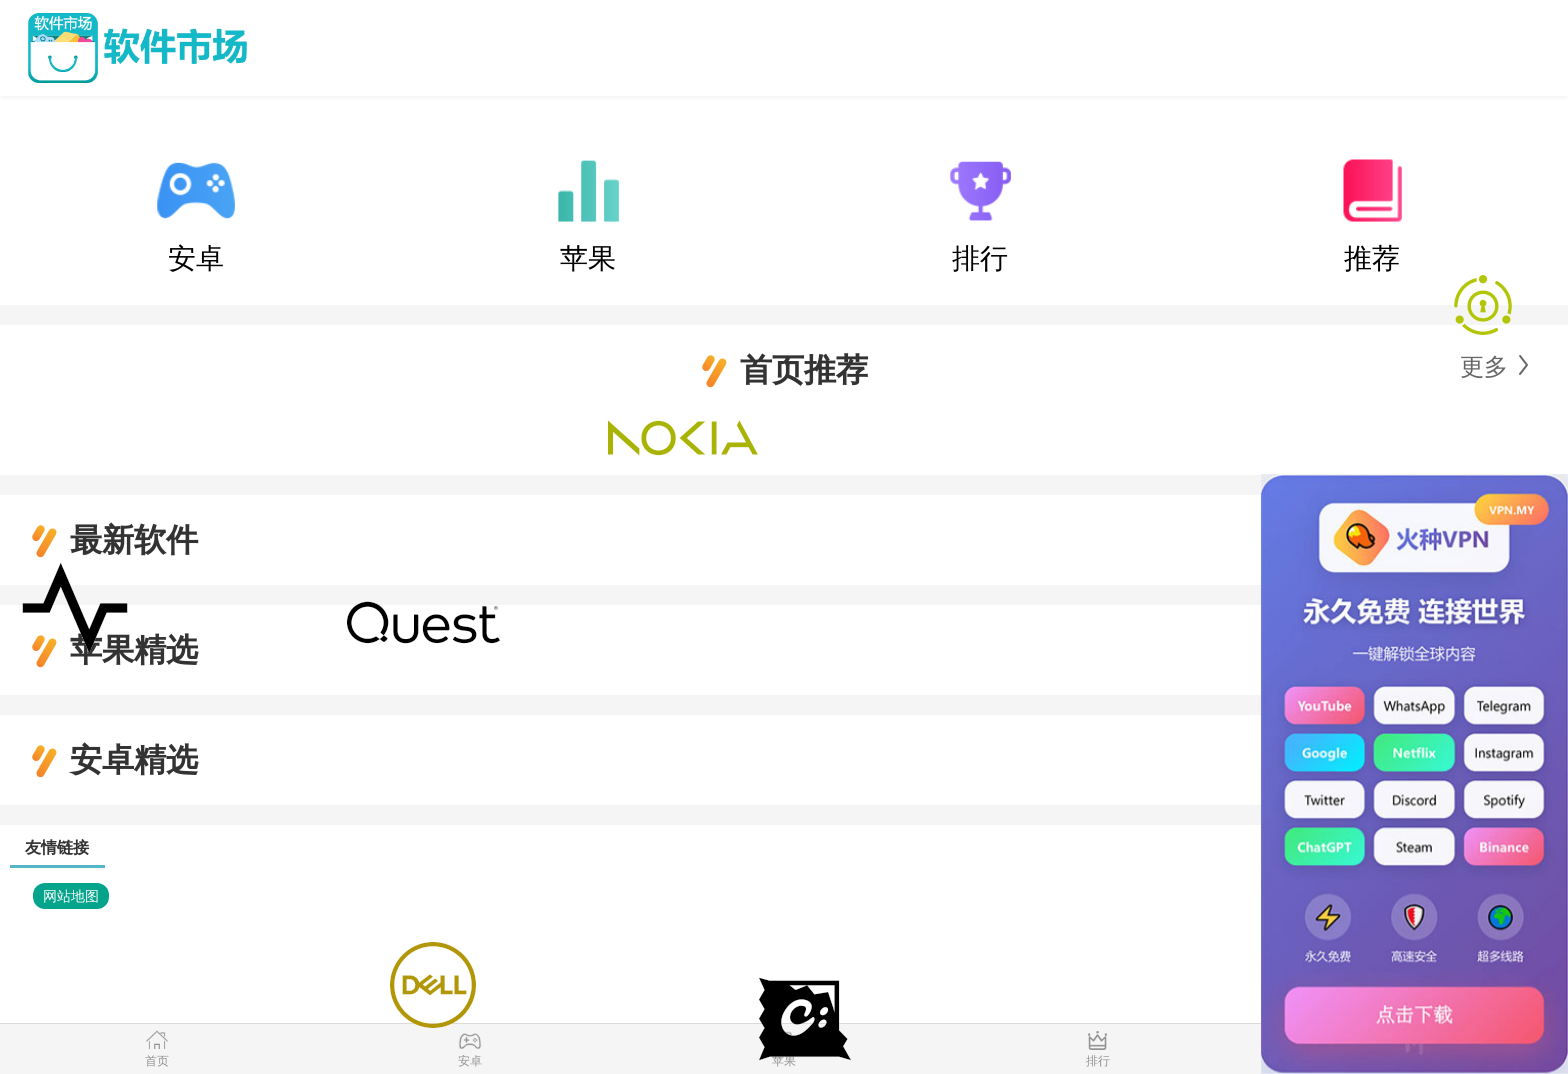 The image size is (1568, 1074). I want to click on Quest software or services branding, so click(423, 622).